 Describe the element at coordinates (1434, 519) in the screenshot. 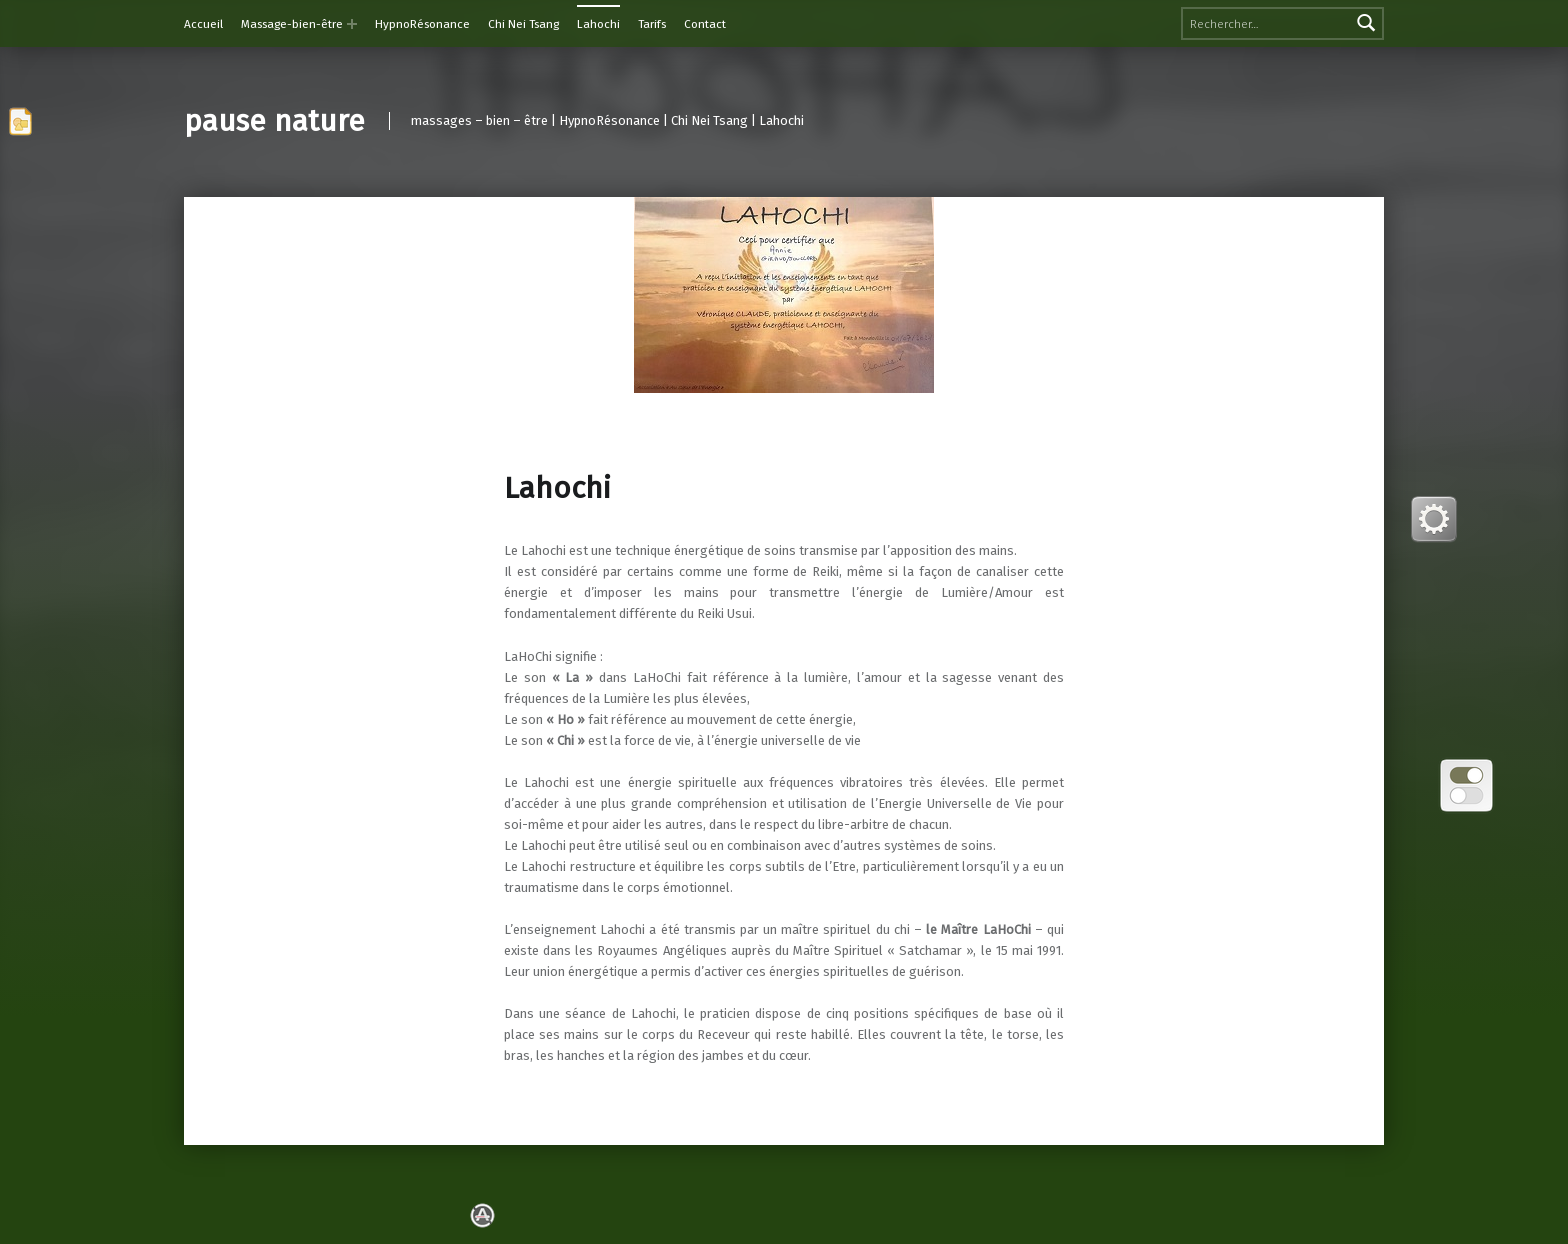

I see `executable application file` at that location.